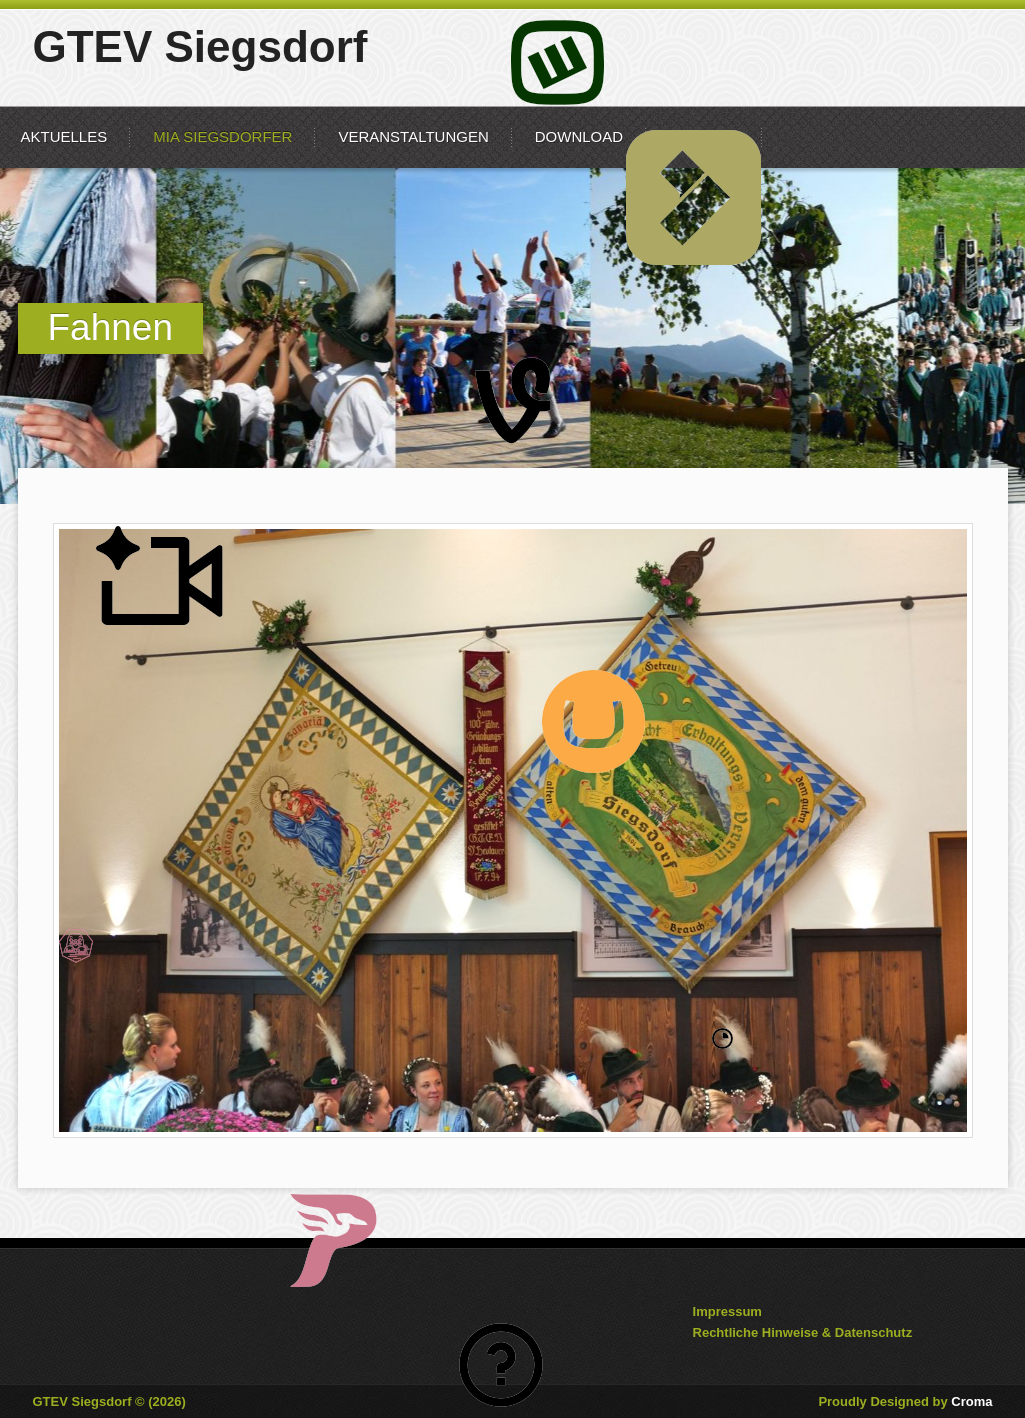 The width and height of the screenshot is (1025, 1418). Describe the element at coordinates (693, 197) in the screenshot. I see `open wondershare filmora video editor` at that location.